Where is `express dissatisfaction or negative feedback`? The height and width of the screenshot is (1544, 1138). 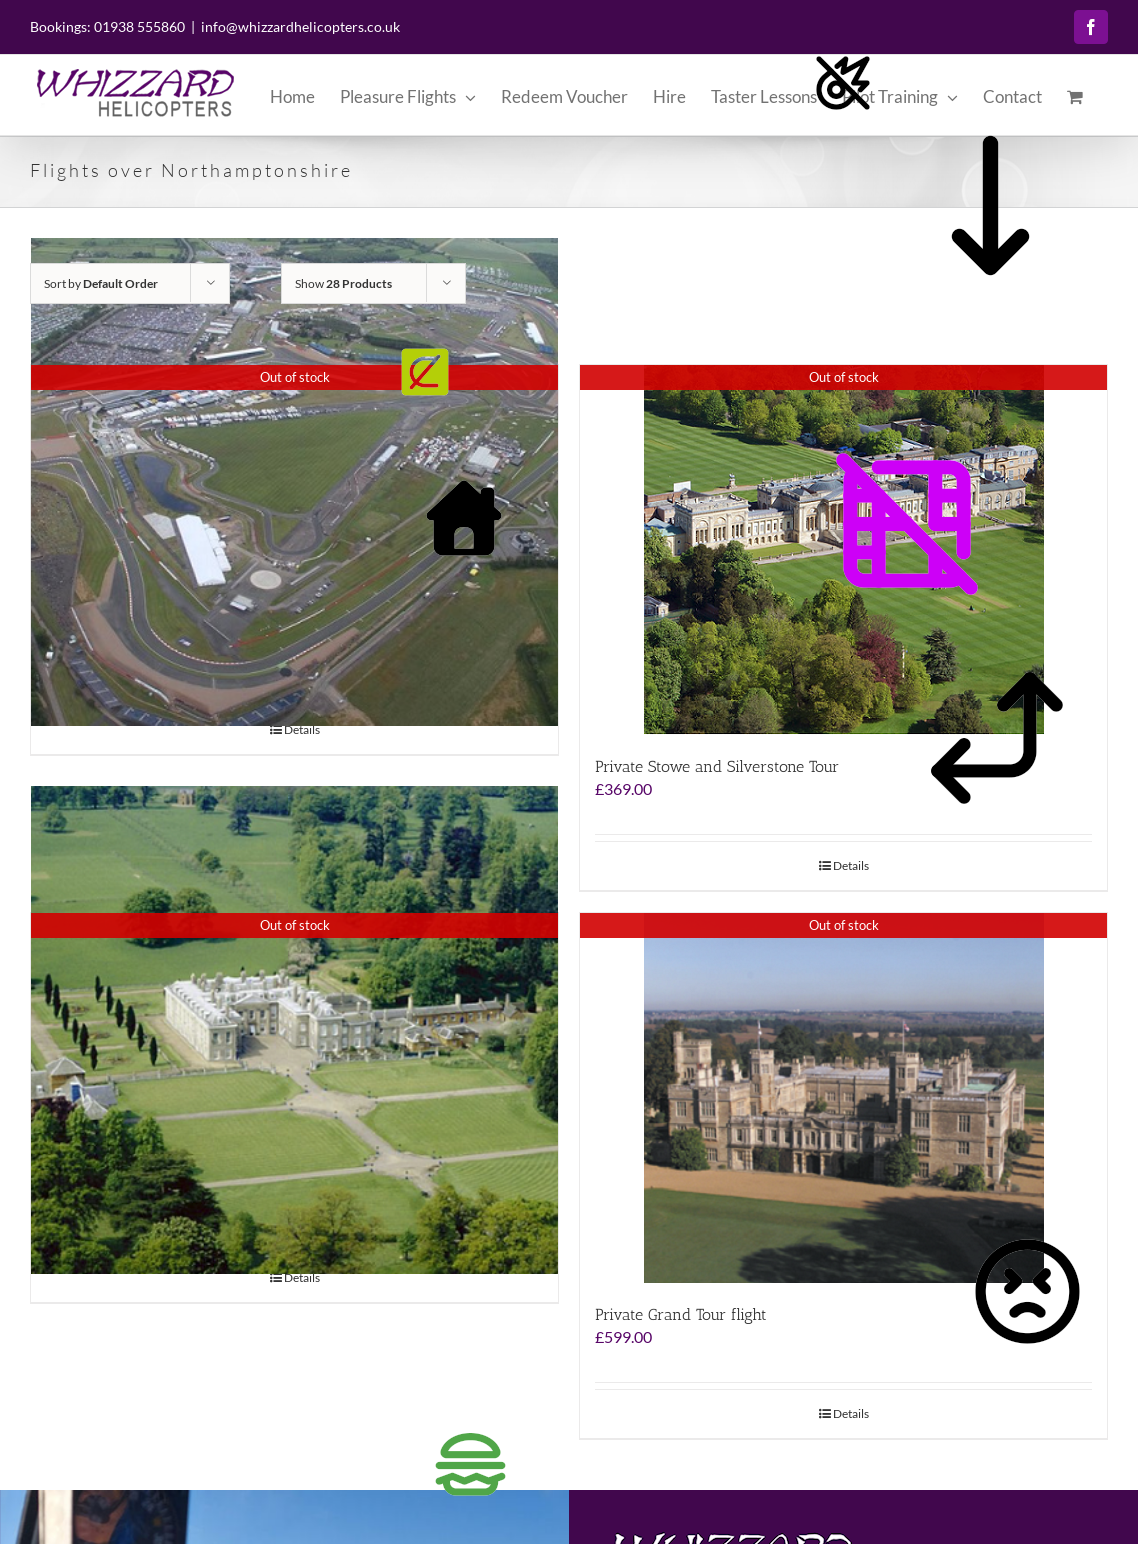
express dissatisfaction or negative feedback is located at coordinates (1027, 1291).